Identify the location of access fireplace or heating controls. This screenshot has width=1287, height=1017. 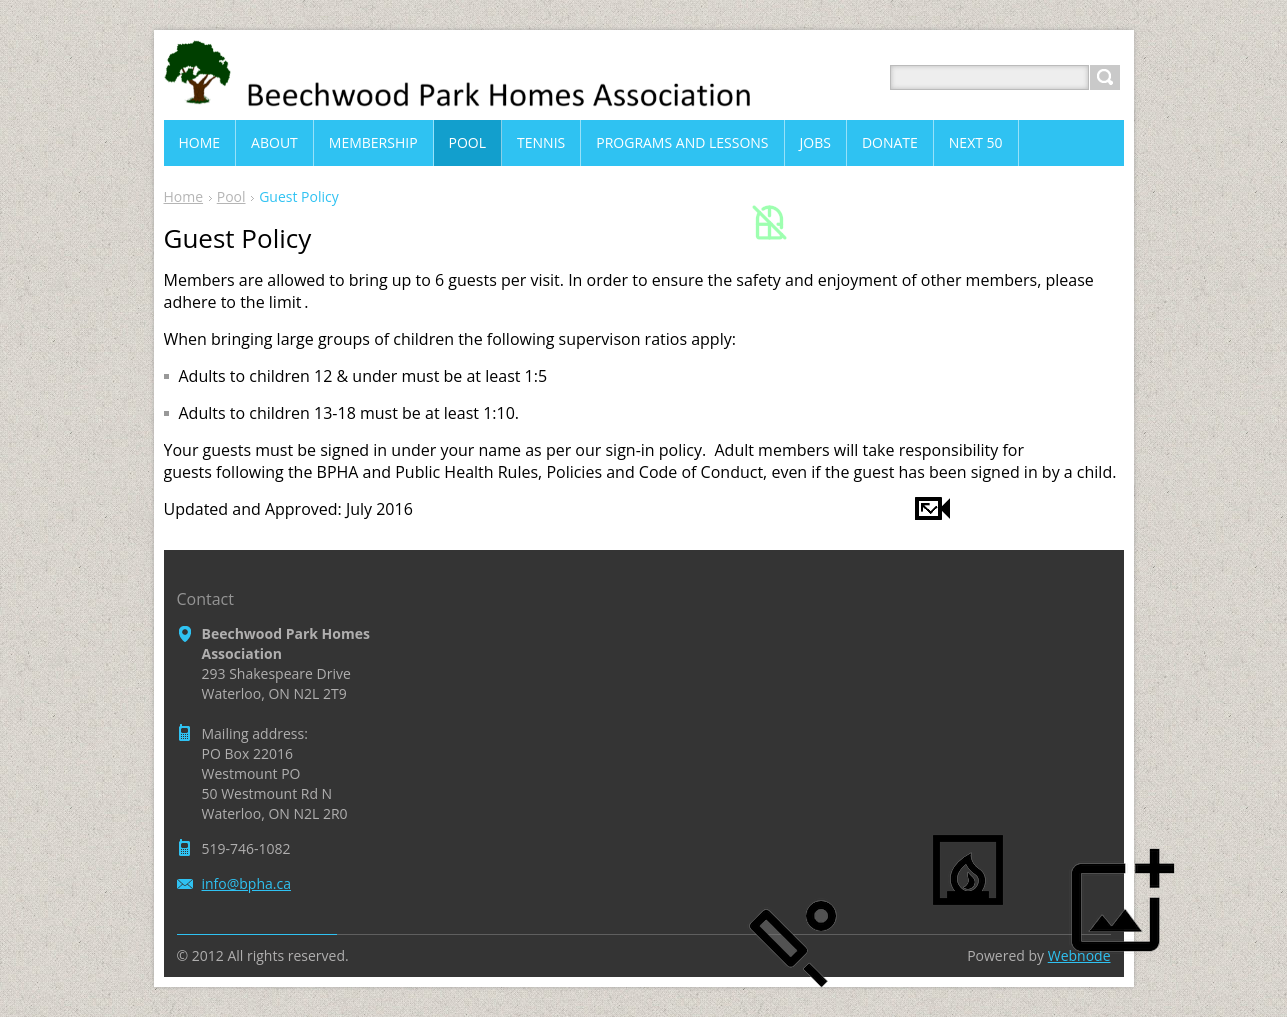
(968, 870).